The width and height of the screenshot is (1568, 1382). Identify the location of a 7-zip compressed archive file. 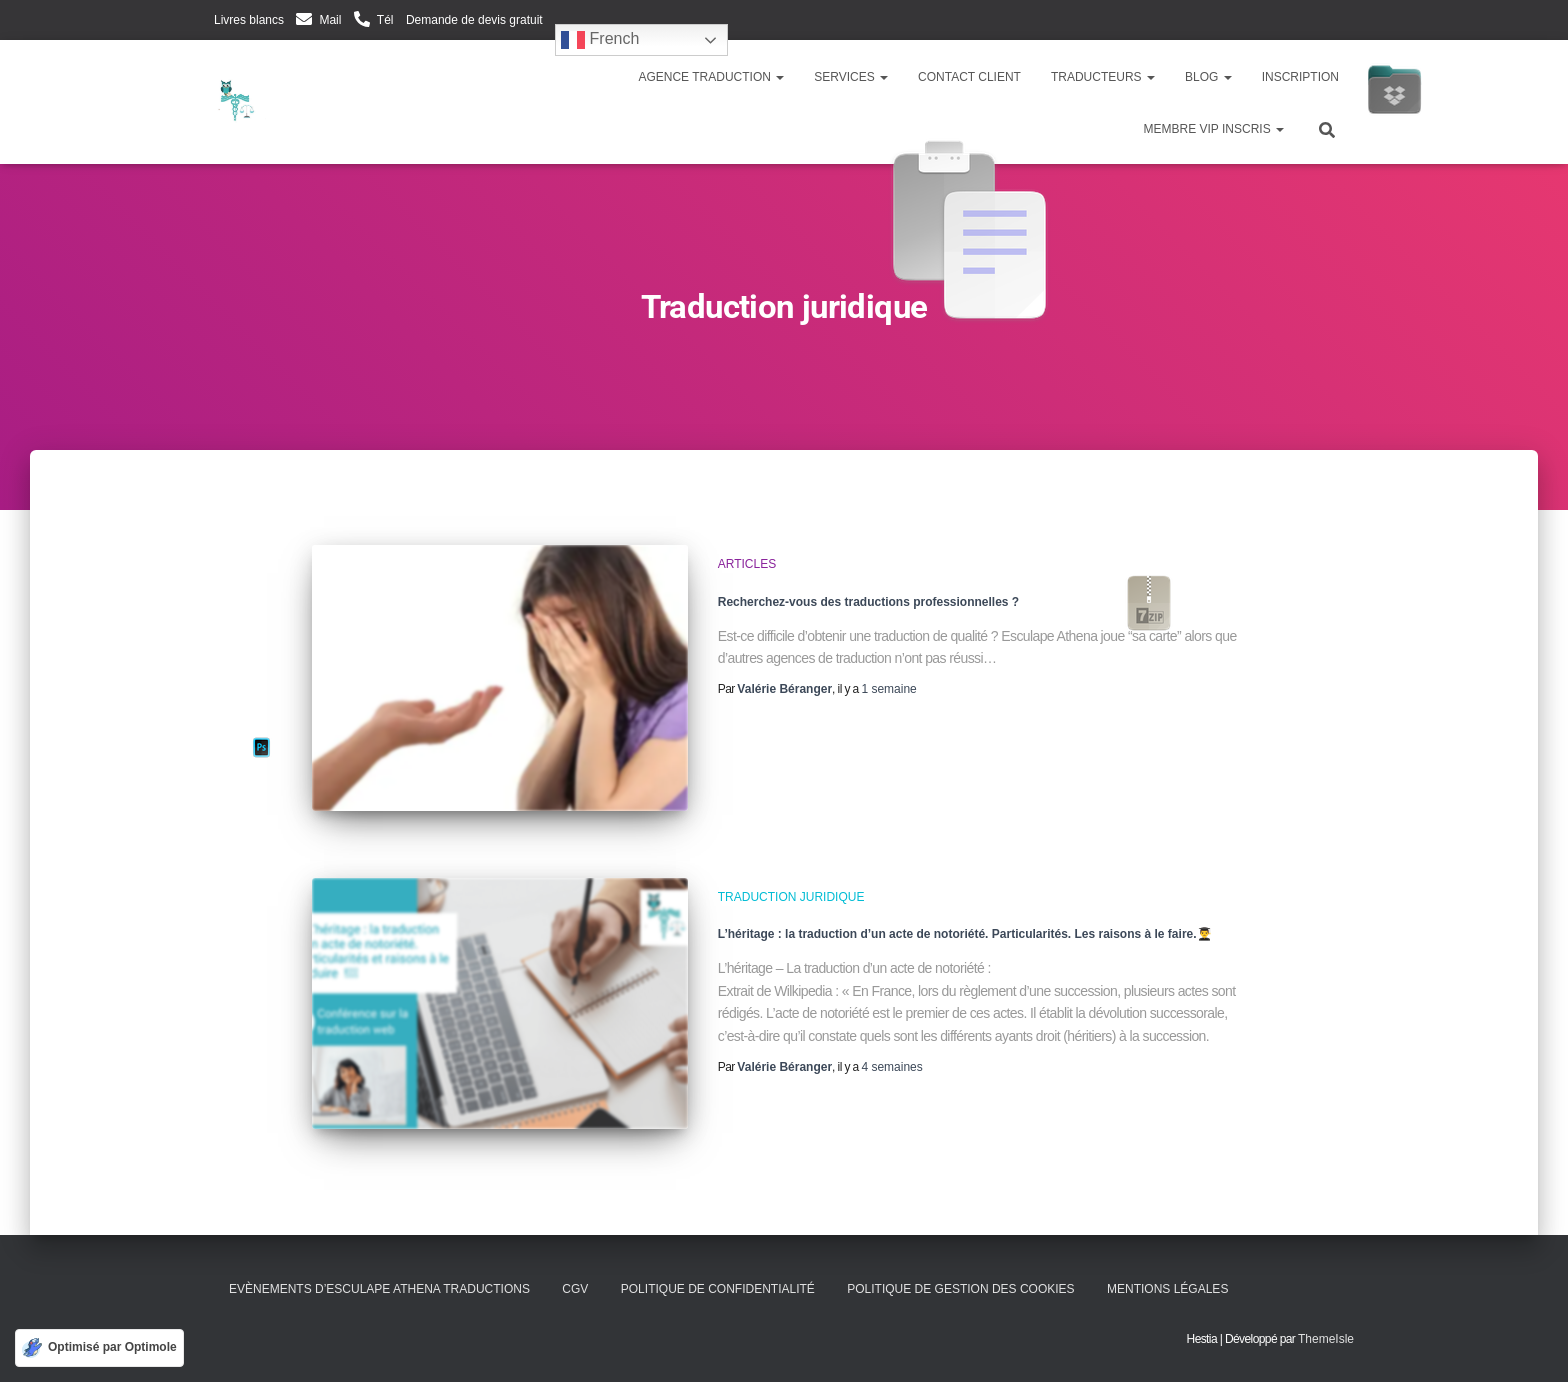
(1149, 603).